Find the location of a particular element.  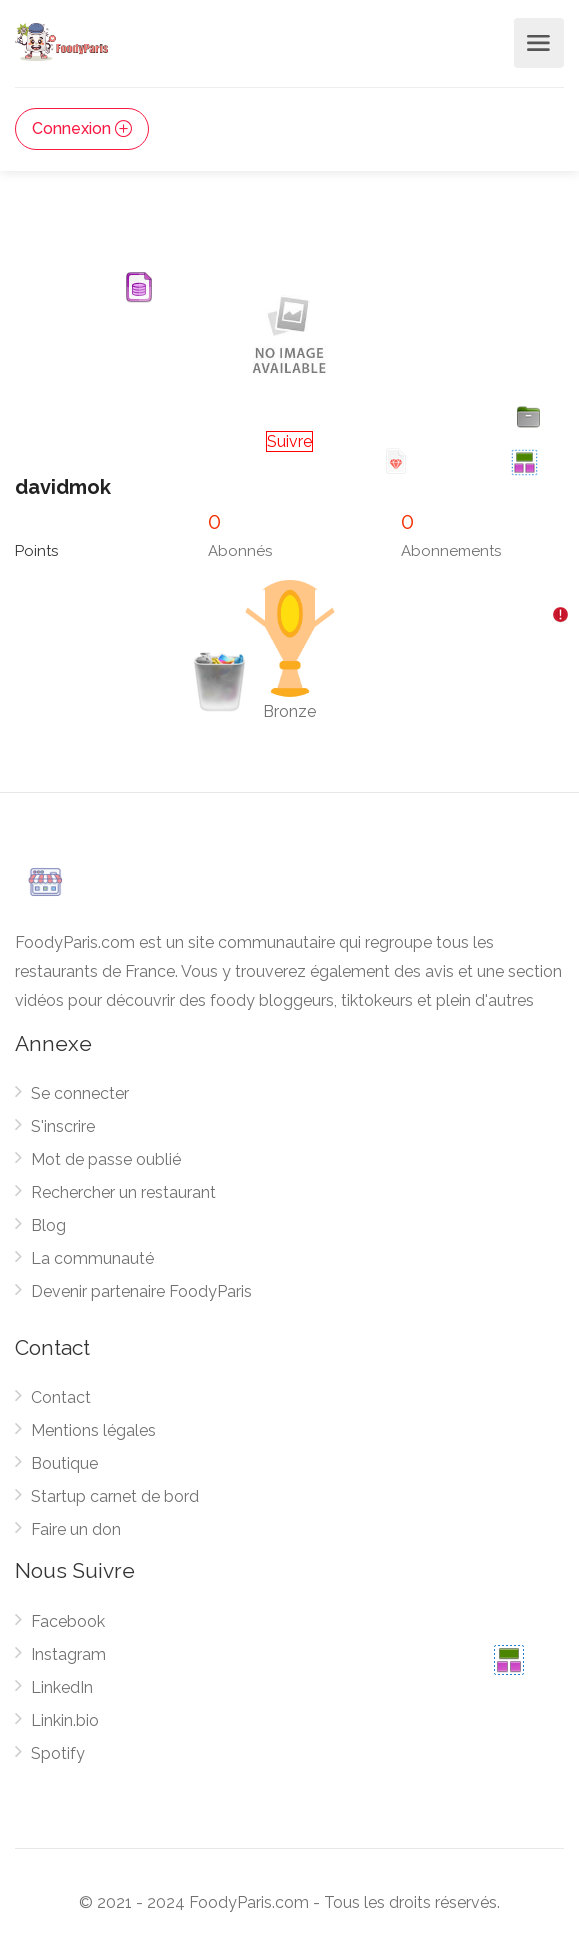

trash bin containing items ready to be emptied is located at coordinates (219, 682).